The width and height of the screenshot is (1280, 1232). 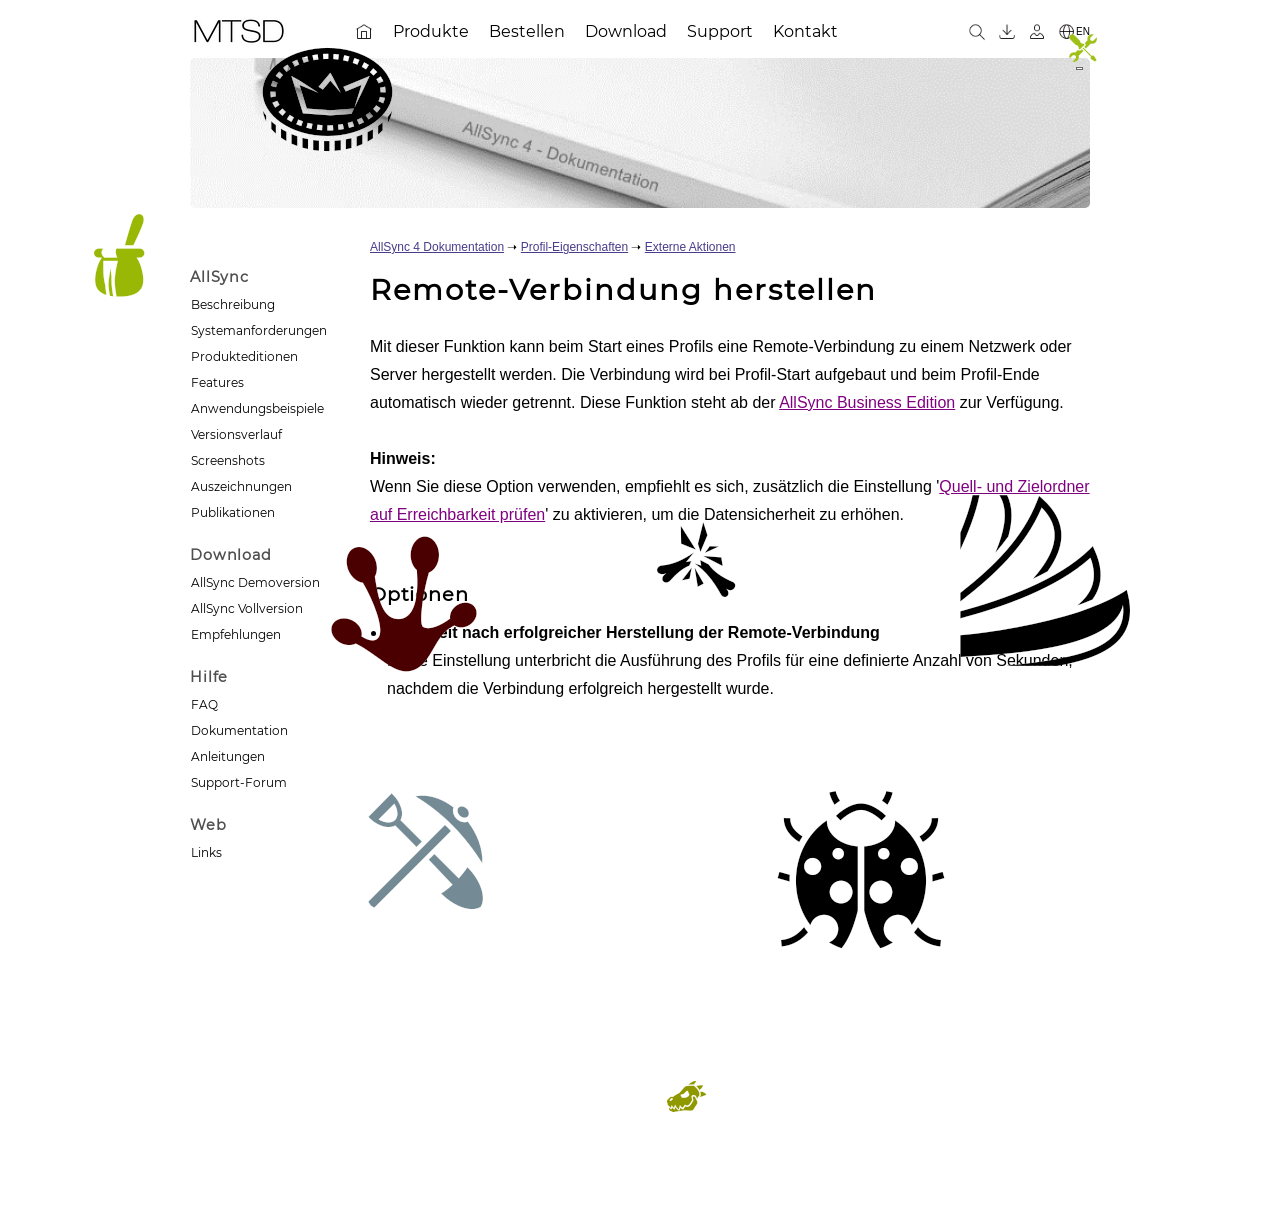 What do you see at coordinates (696, 560) in the screenshot?
I see `indicates a fracture or bone injury in a health app` at bounding box center [696, 560].